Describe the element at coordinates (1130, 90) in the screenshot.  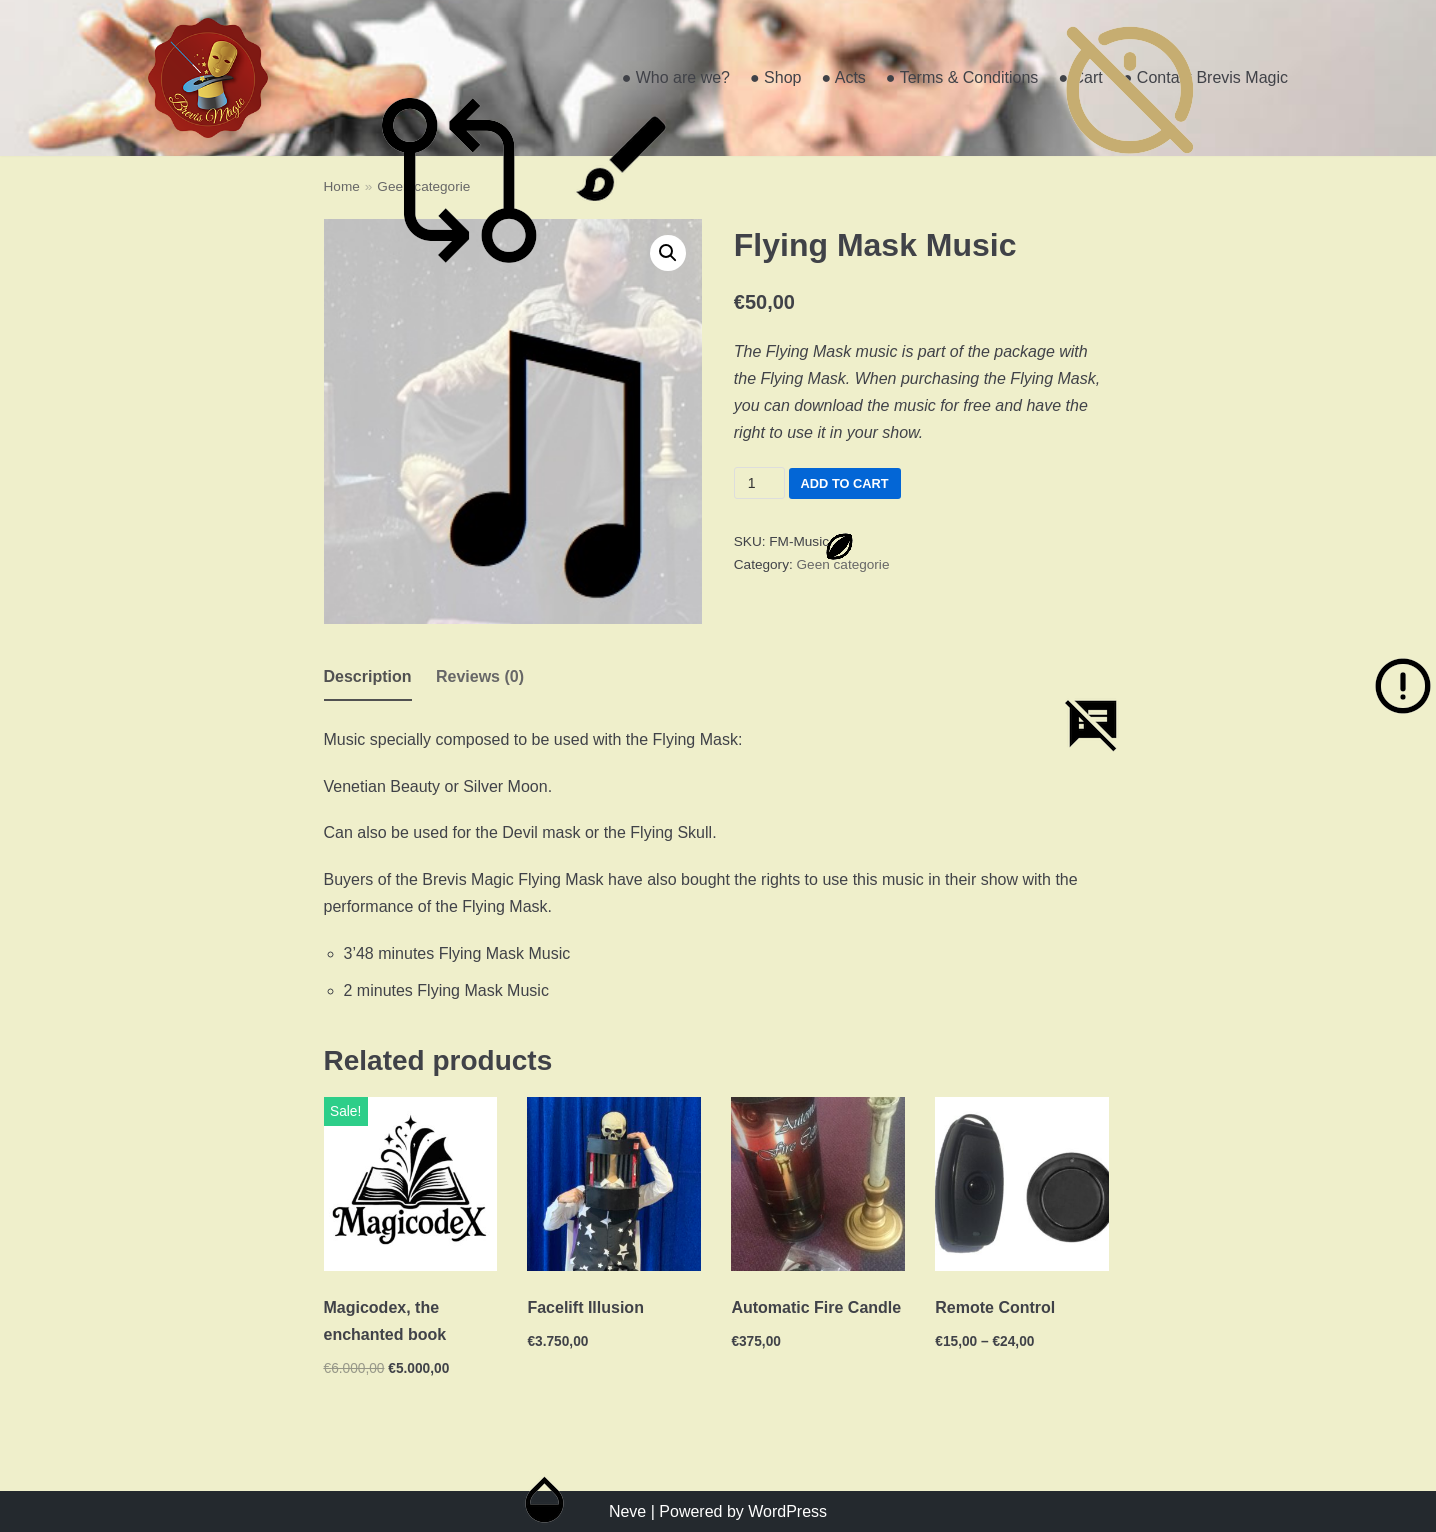
I see `disable timer or scheduled event` at that location.